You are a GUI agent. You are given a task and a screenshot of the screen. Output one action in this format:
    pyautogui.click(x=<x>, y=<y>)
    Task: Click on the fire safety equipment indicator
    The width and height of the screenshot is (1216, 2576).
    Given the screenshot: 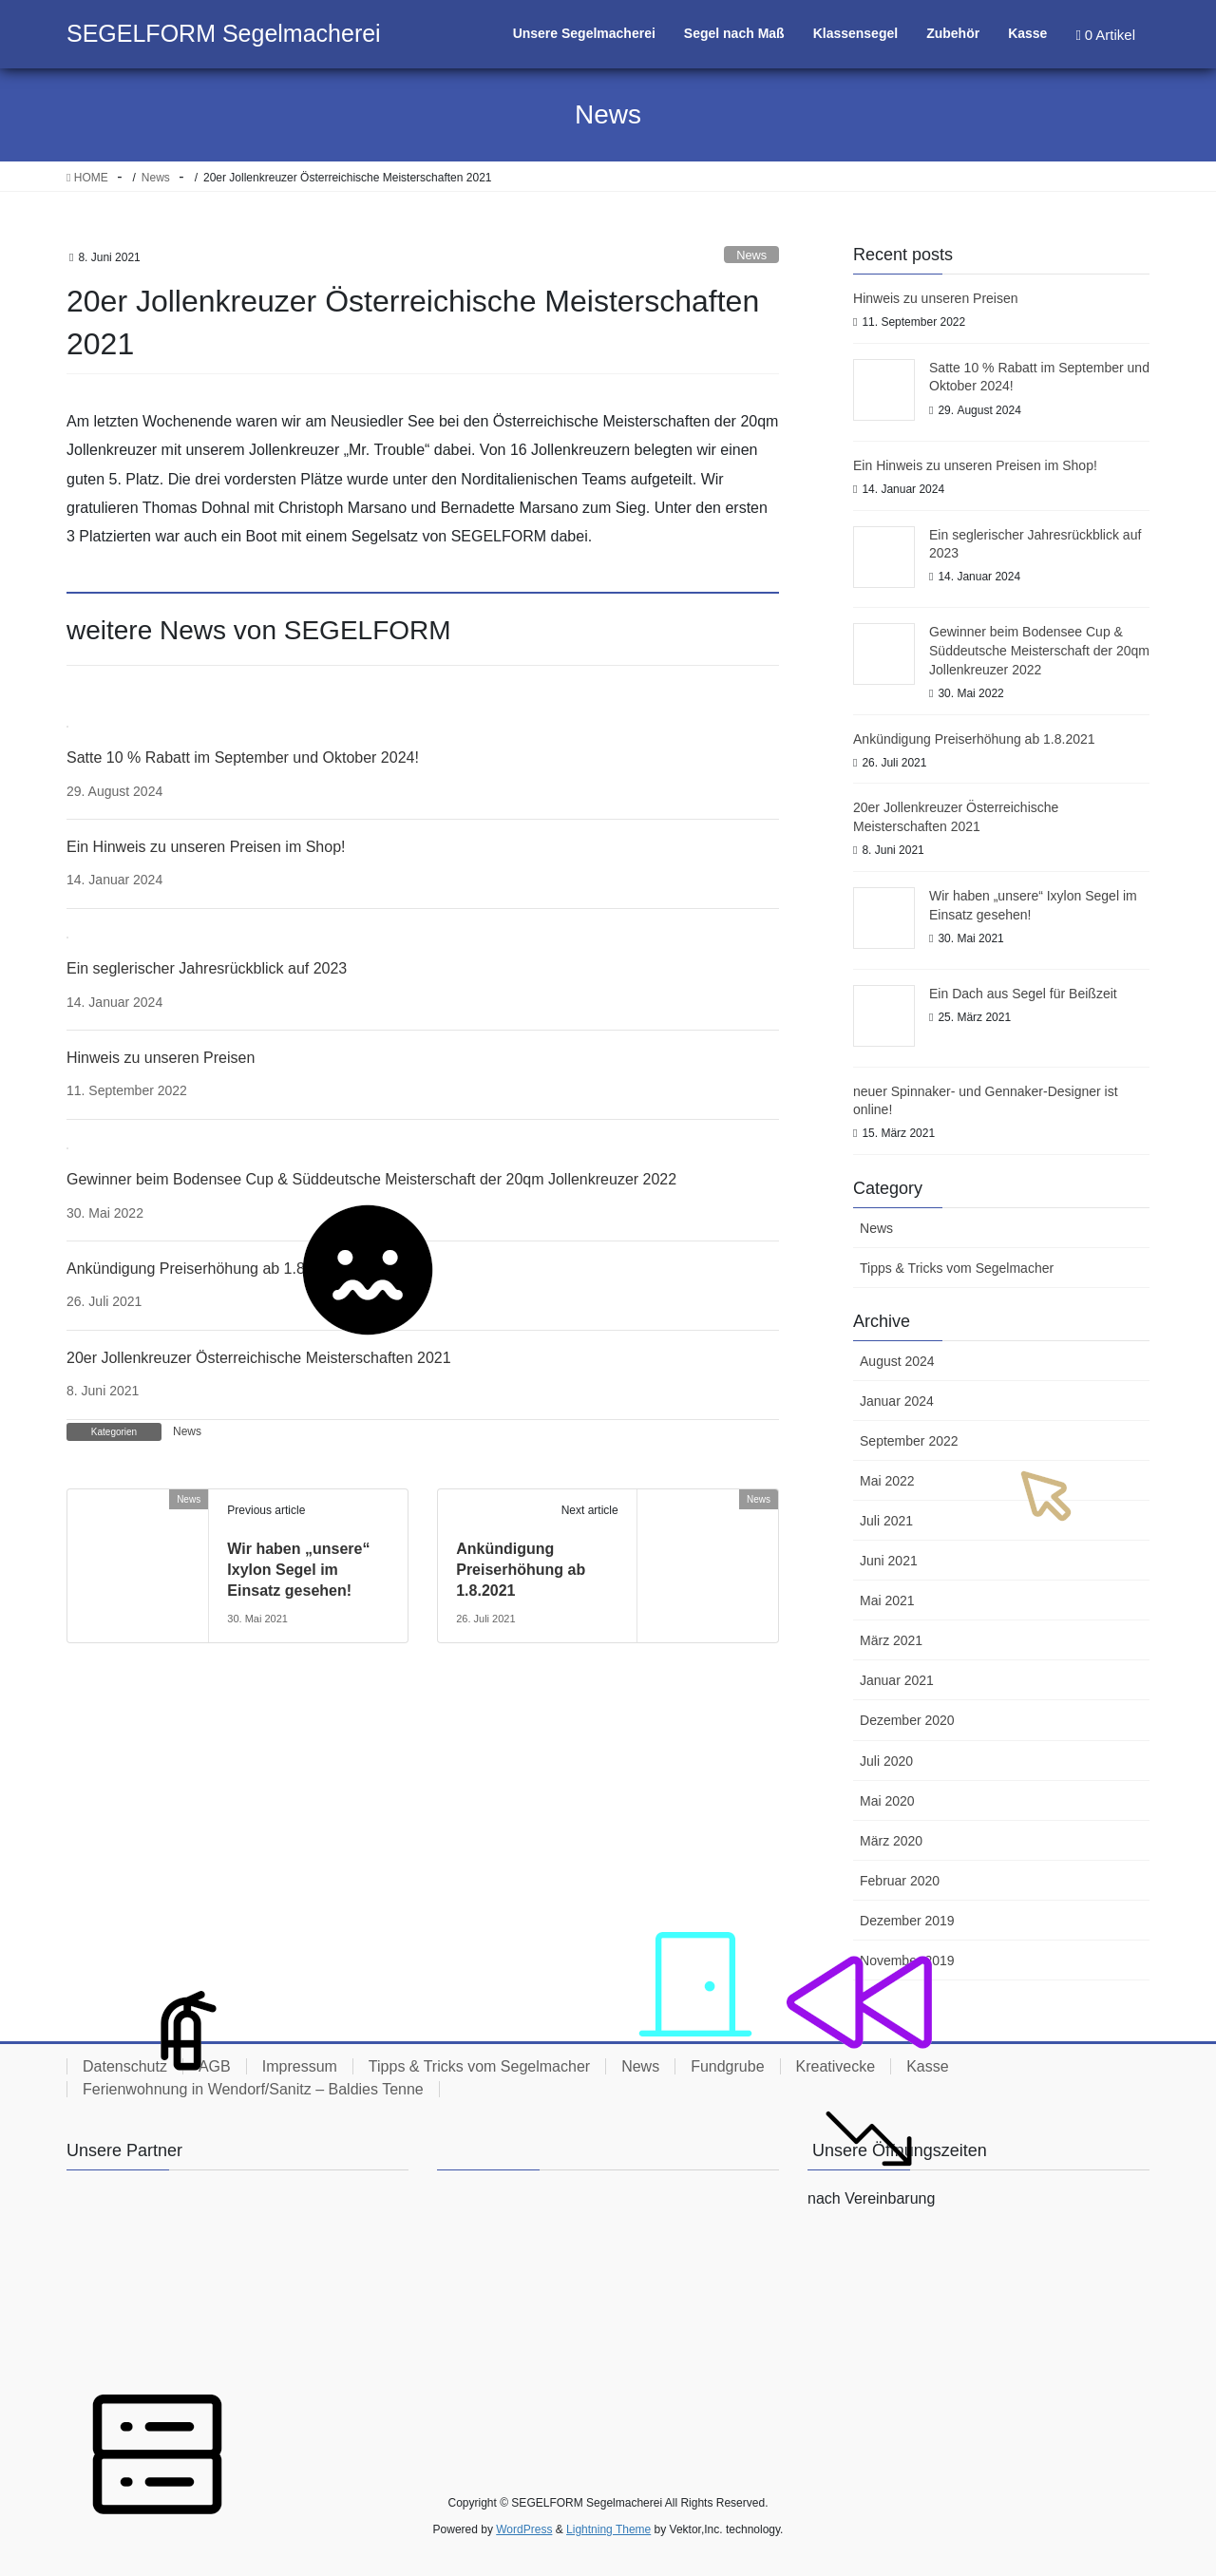 What is the action you would take?
    pyautogui.click(x=184, y=2031)
    